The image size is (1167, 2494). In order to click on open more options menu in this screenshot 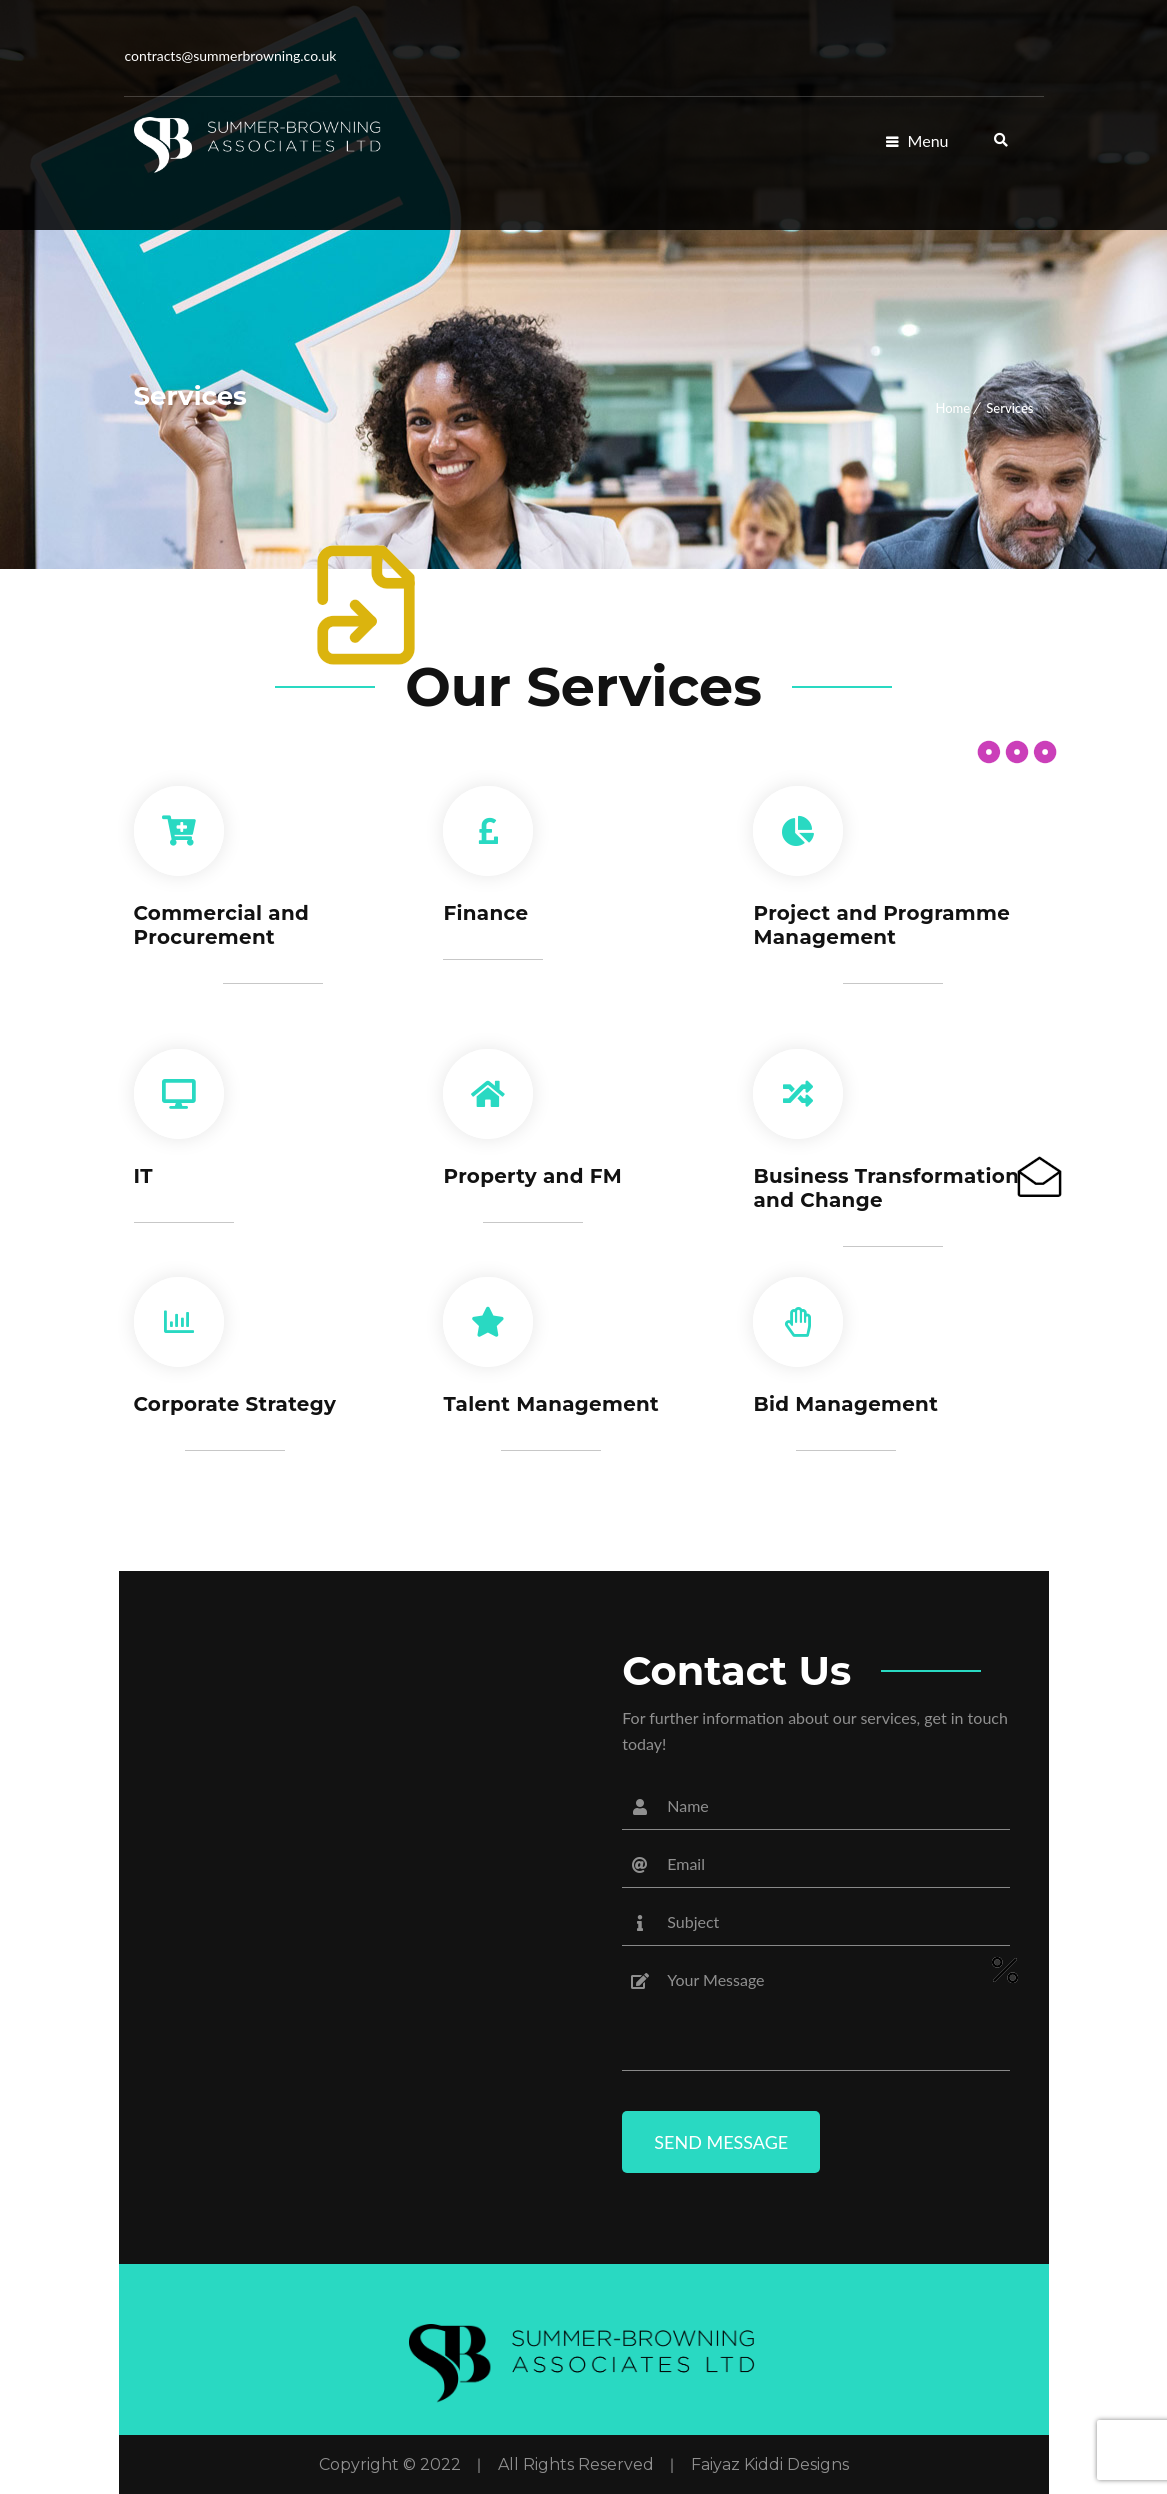, I will do `click(1017, 752)`.